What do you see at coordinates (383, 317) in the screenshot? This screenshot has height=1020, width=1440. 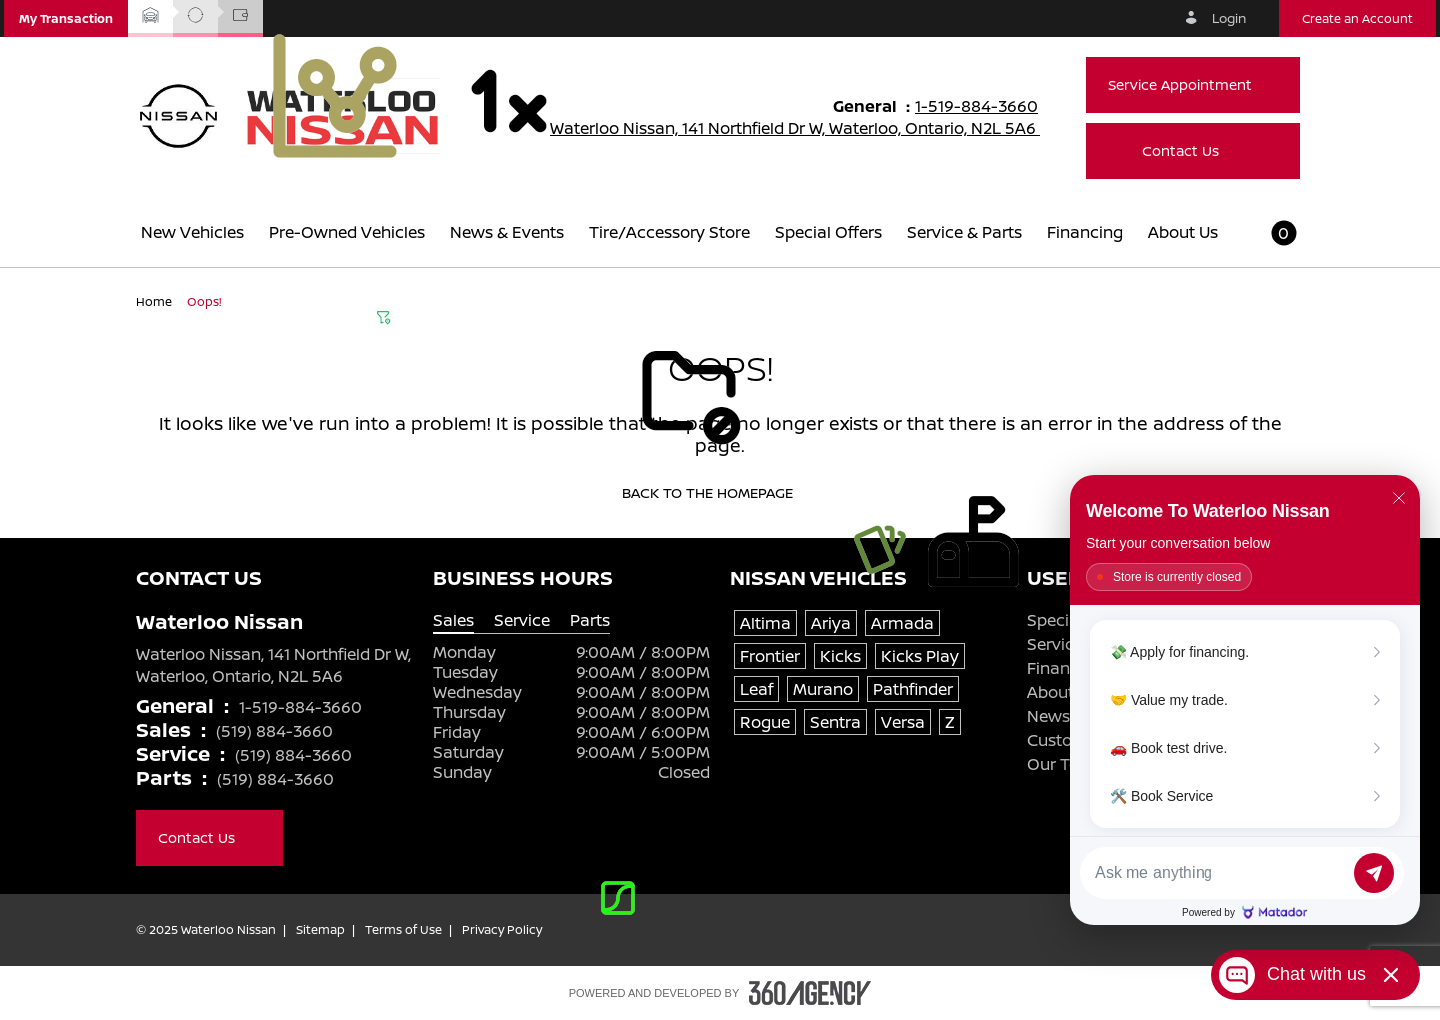 I see `pin or save current filter settings` at bounding box center [383, 317].